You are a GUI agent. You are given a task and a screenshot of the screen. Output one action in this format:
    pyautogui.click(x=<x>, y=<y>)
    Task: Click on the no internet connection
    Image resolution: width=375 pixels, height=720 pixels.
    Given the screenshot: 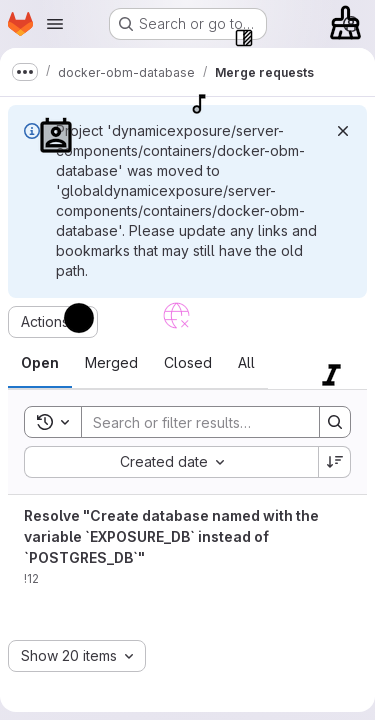 What is the action you would take?
    pyautogui.click(x=176, y=315)
    